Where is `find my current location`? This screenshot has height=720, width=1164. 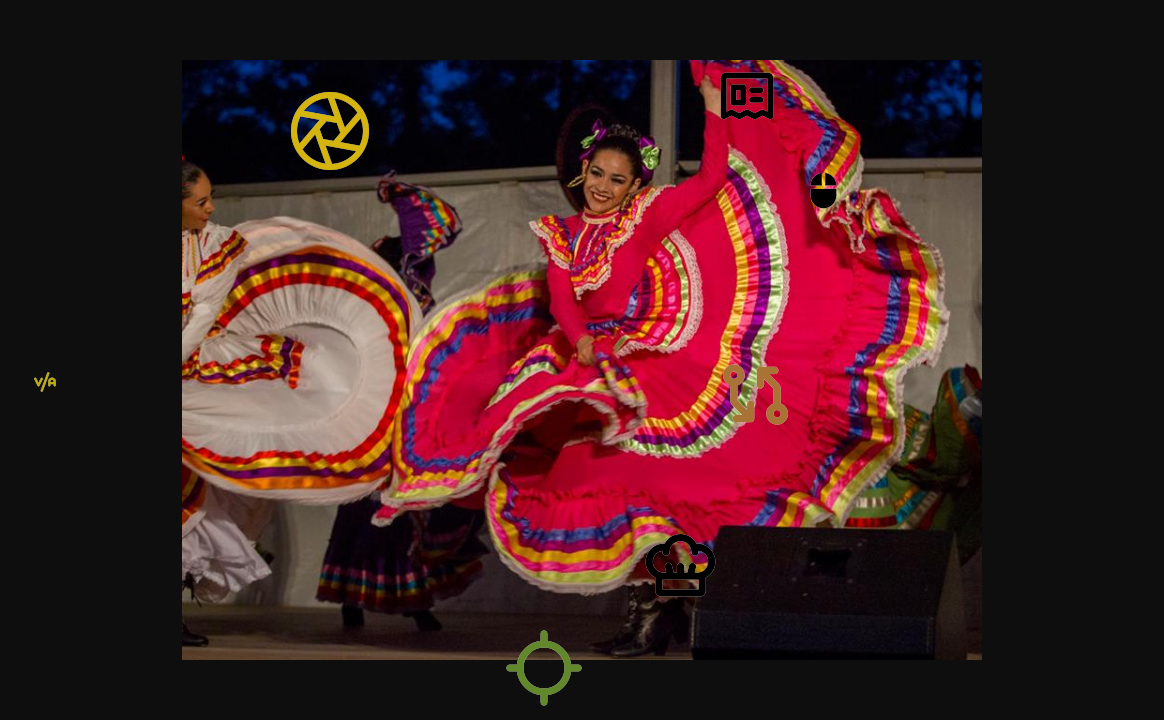
find my current location is located at coordinates (544, 668).